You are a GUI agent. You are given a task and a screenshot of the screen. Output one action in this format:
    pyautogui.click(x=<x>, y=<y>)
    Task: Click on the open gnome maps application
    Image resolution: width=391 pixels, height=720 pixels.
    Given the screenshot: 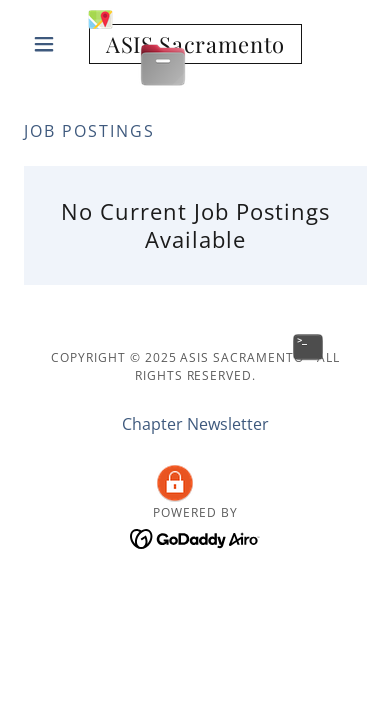 What is the action you would take?
    pyautogui.click(x=100, y=19)
    